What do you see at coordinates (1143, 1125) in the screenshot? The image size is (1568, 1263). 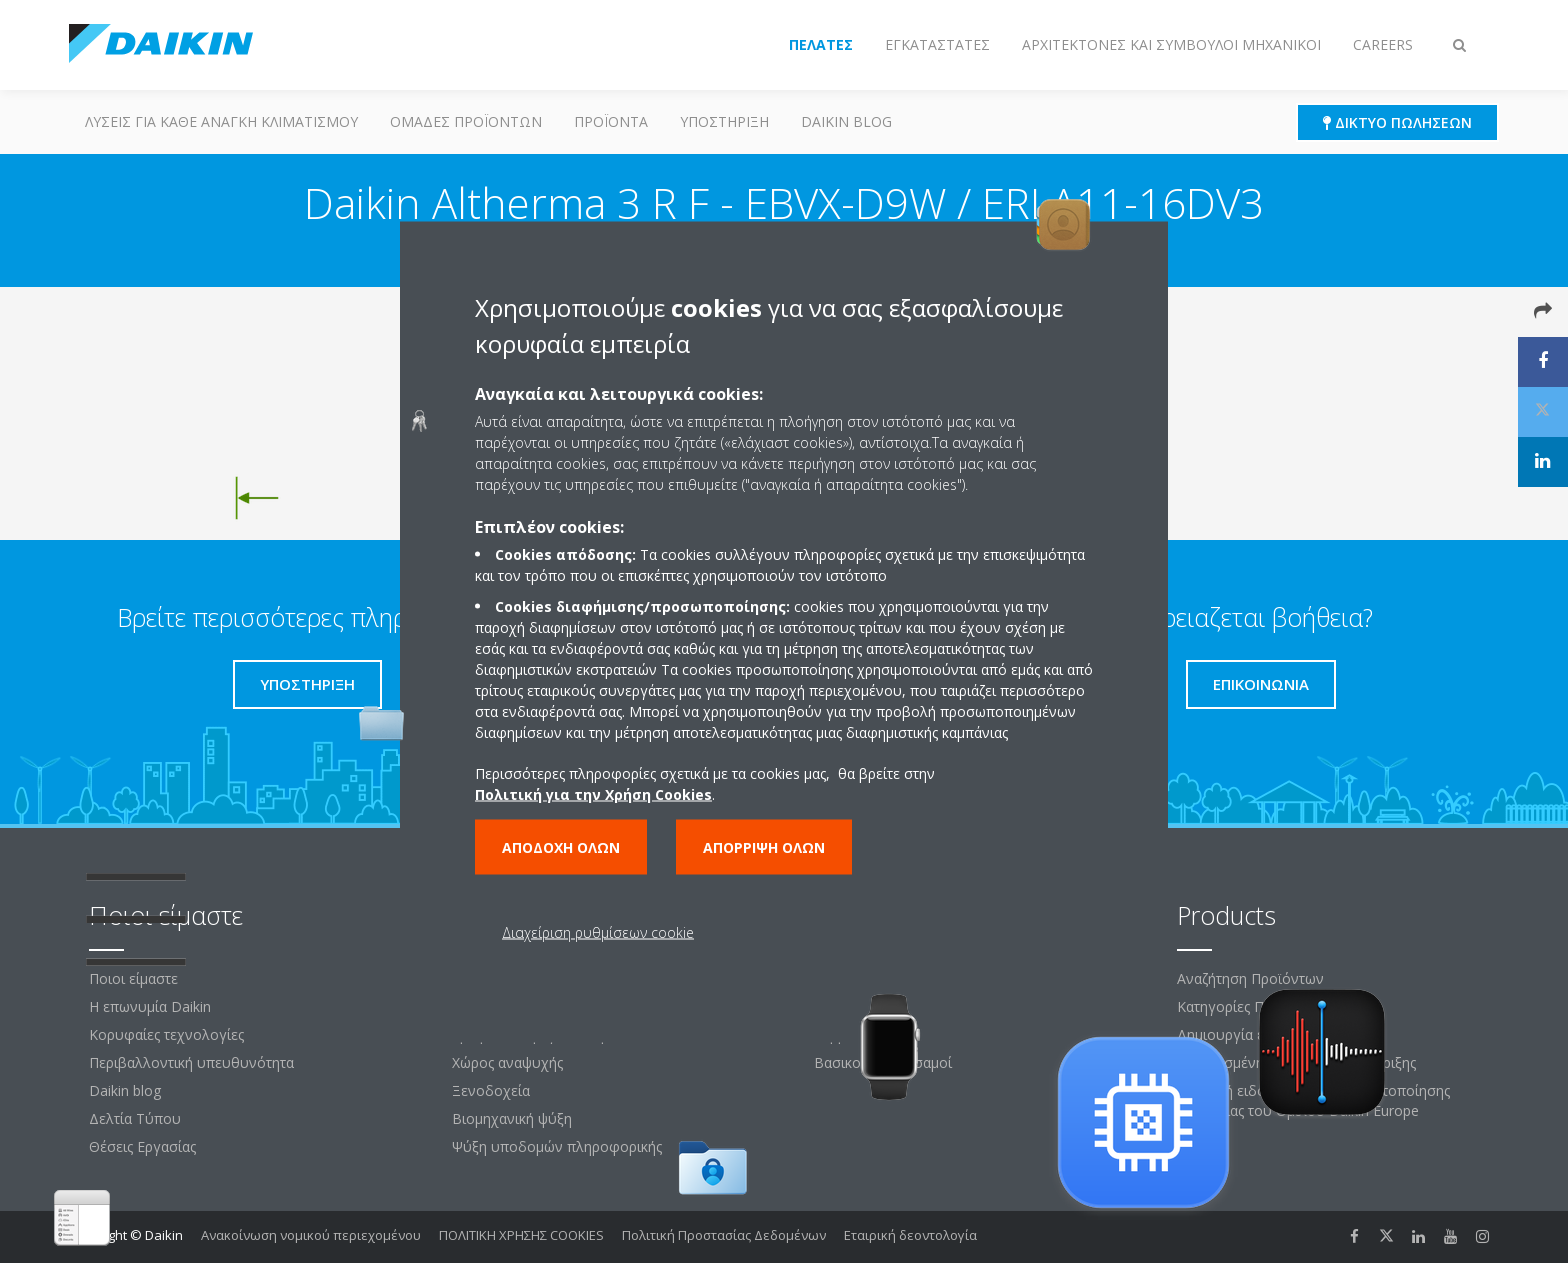 I see `access electronics or hardware settings` at bounding box center [1143, 1125].